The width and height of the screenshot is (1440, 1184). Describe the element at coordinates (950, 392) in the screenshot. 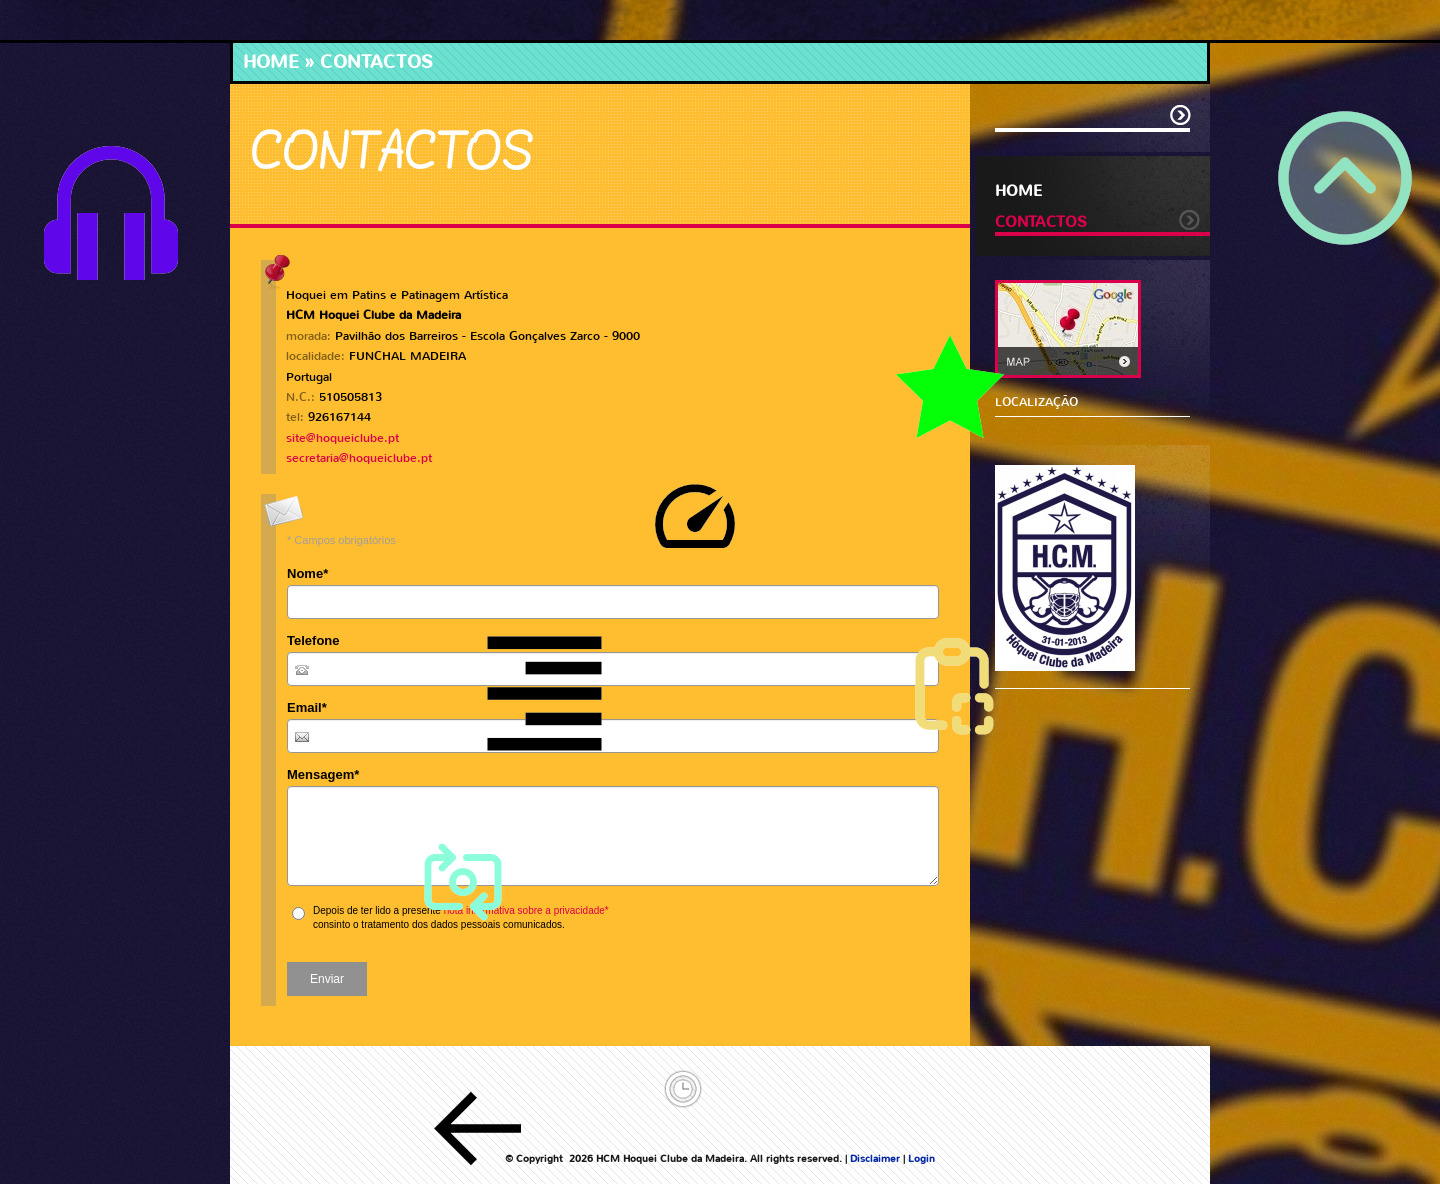

I see `add item to favorites` at that location.